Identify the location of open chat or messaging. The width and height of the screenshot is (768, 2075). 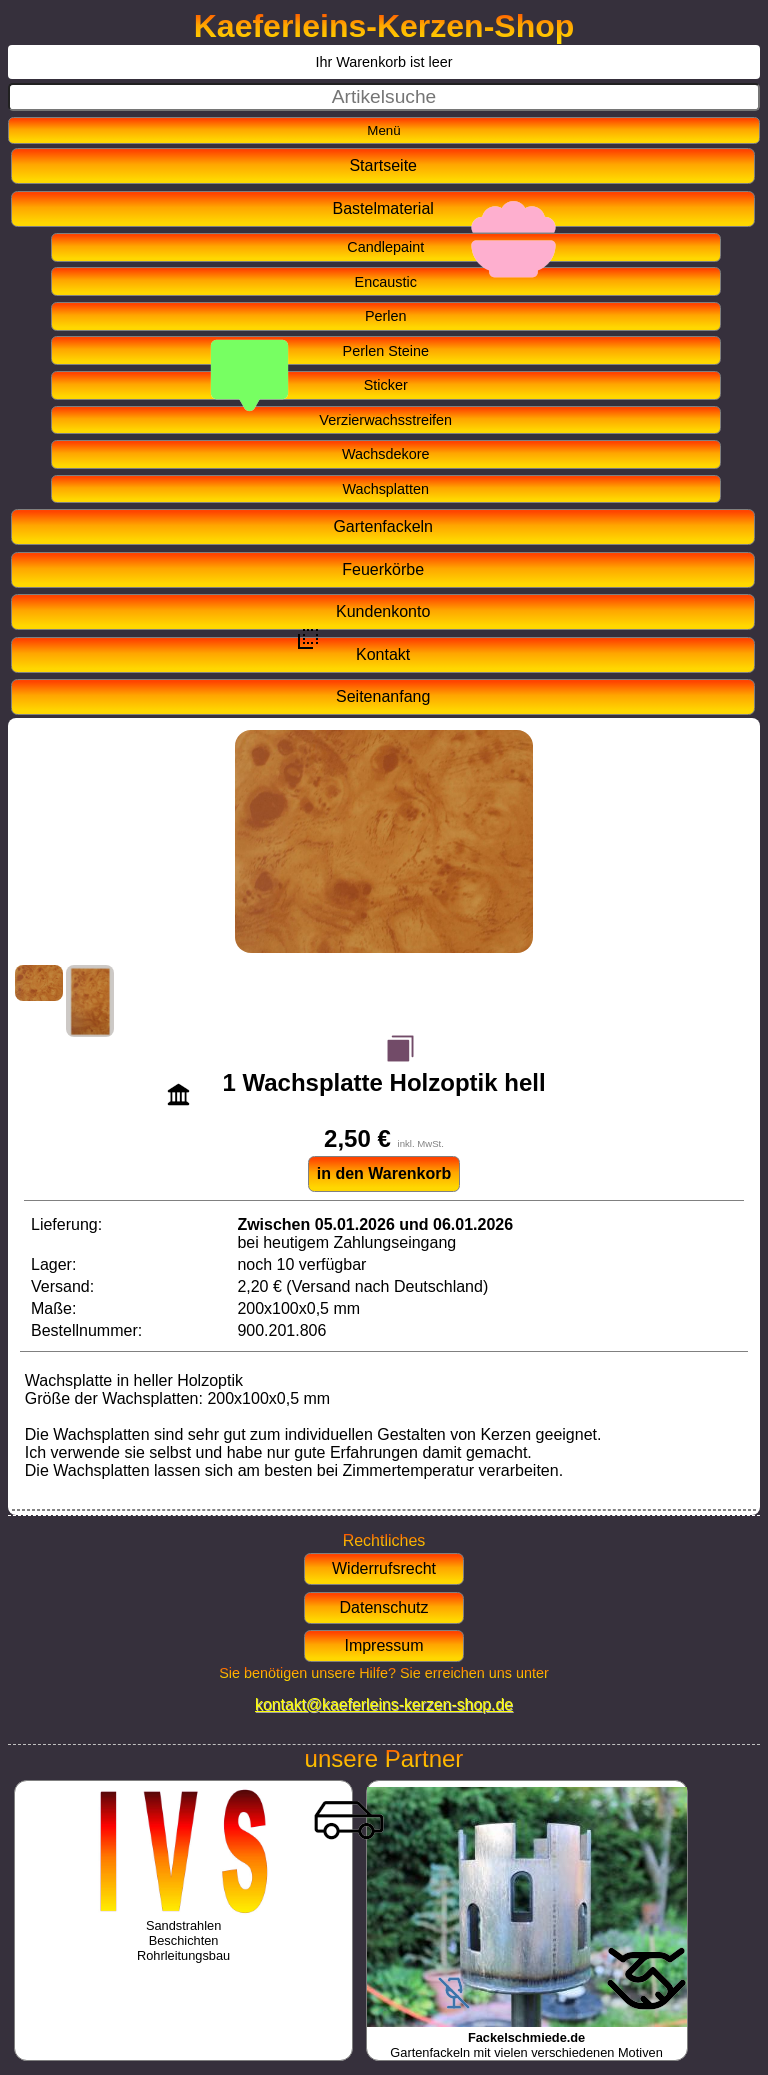
(249, 372).